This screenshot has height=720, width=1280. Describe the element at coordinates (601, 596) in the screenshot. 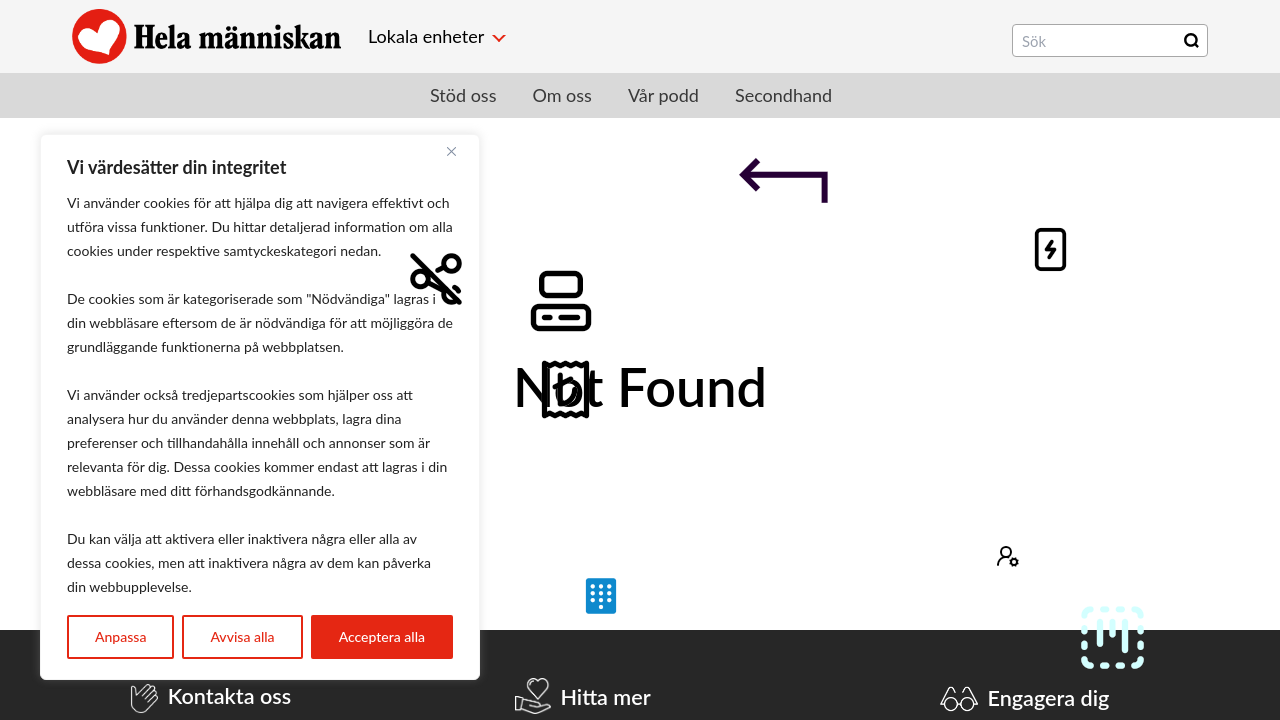

I see `open numeric keypad for input` at that location.